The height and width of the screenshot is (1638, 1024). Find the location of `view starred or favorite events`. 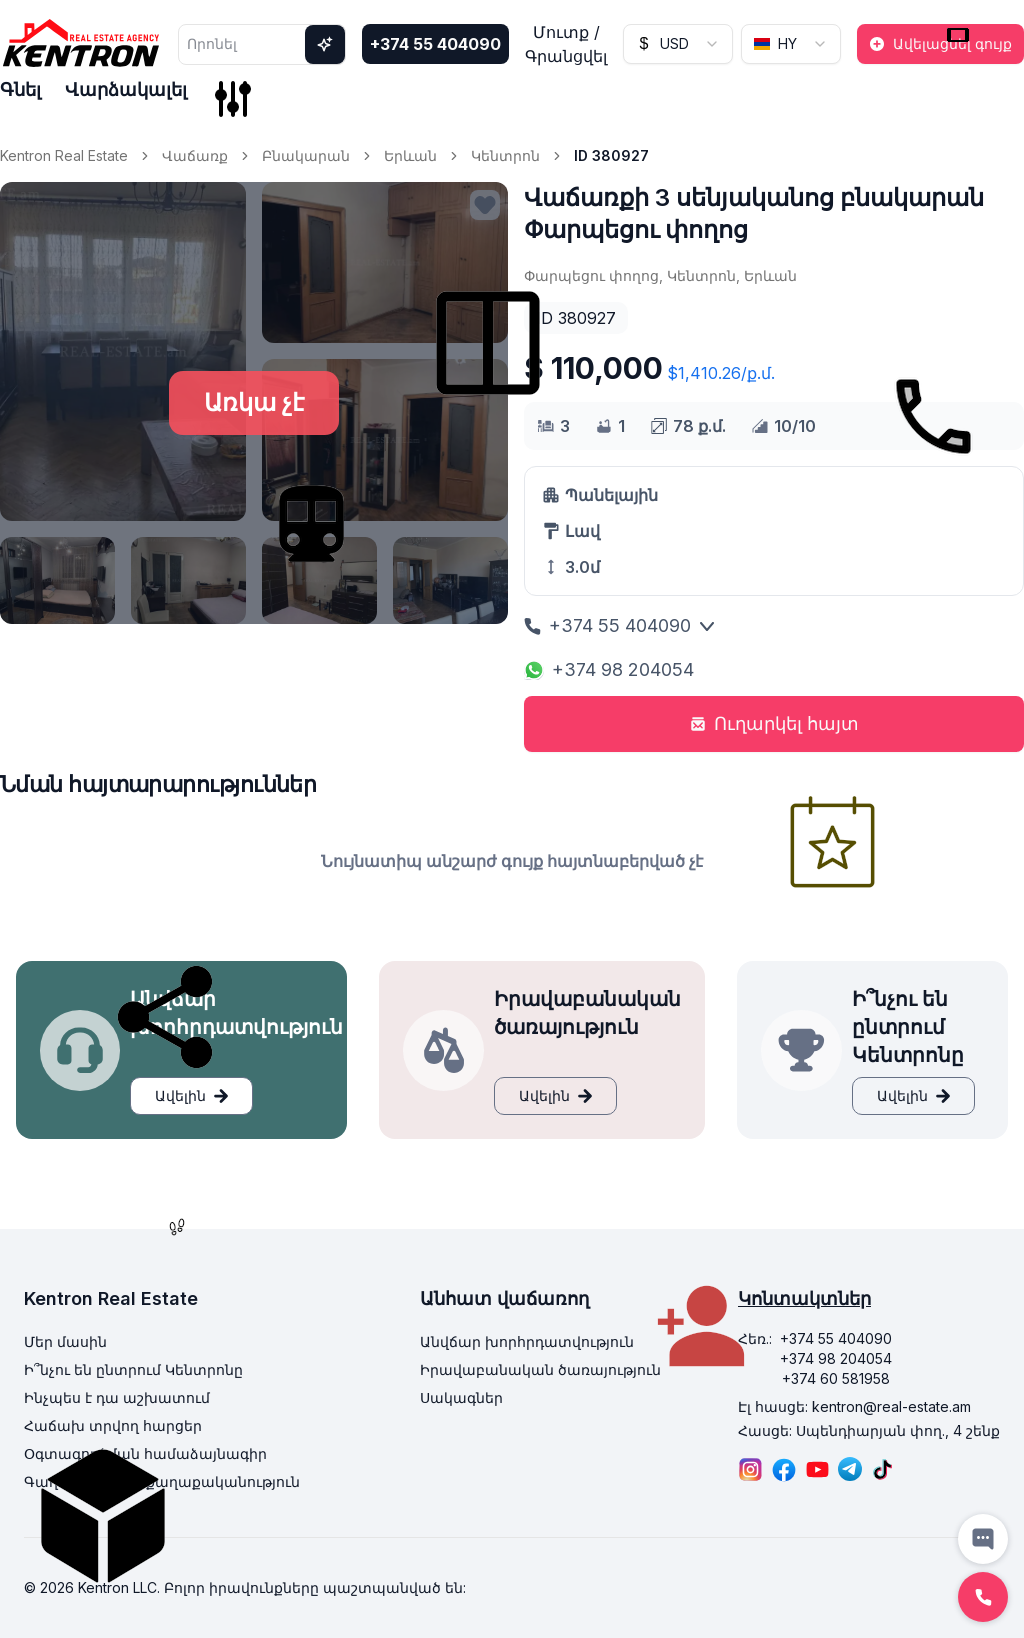

view starred or favorite events is located at coordinates (832, 845).